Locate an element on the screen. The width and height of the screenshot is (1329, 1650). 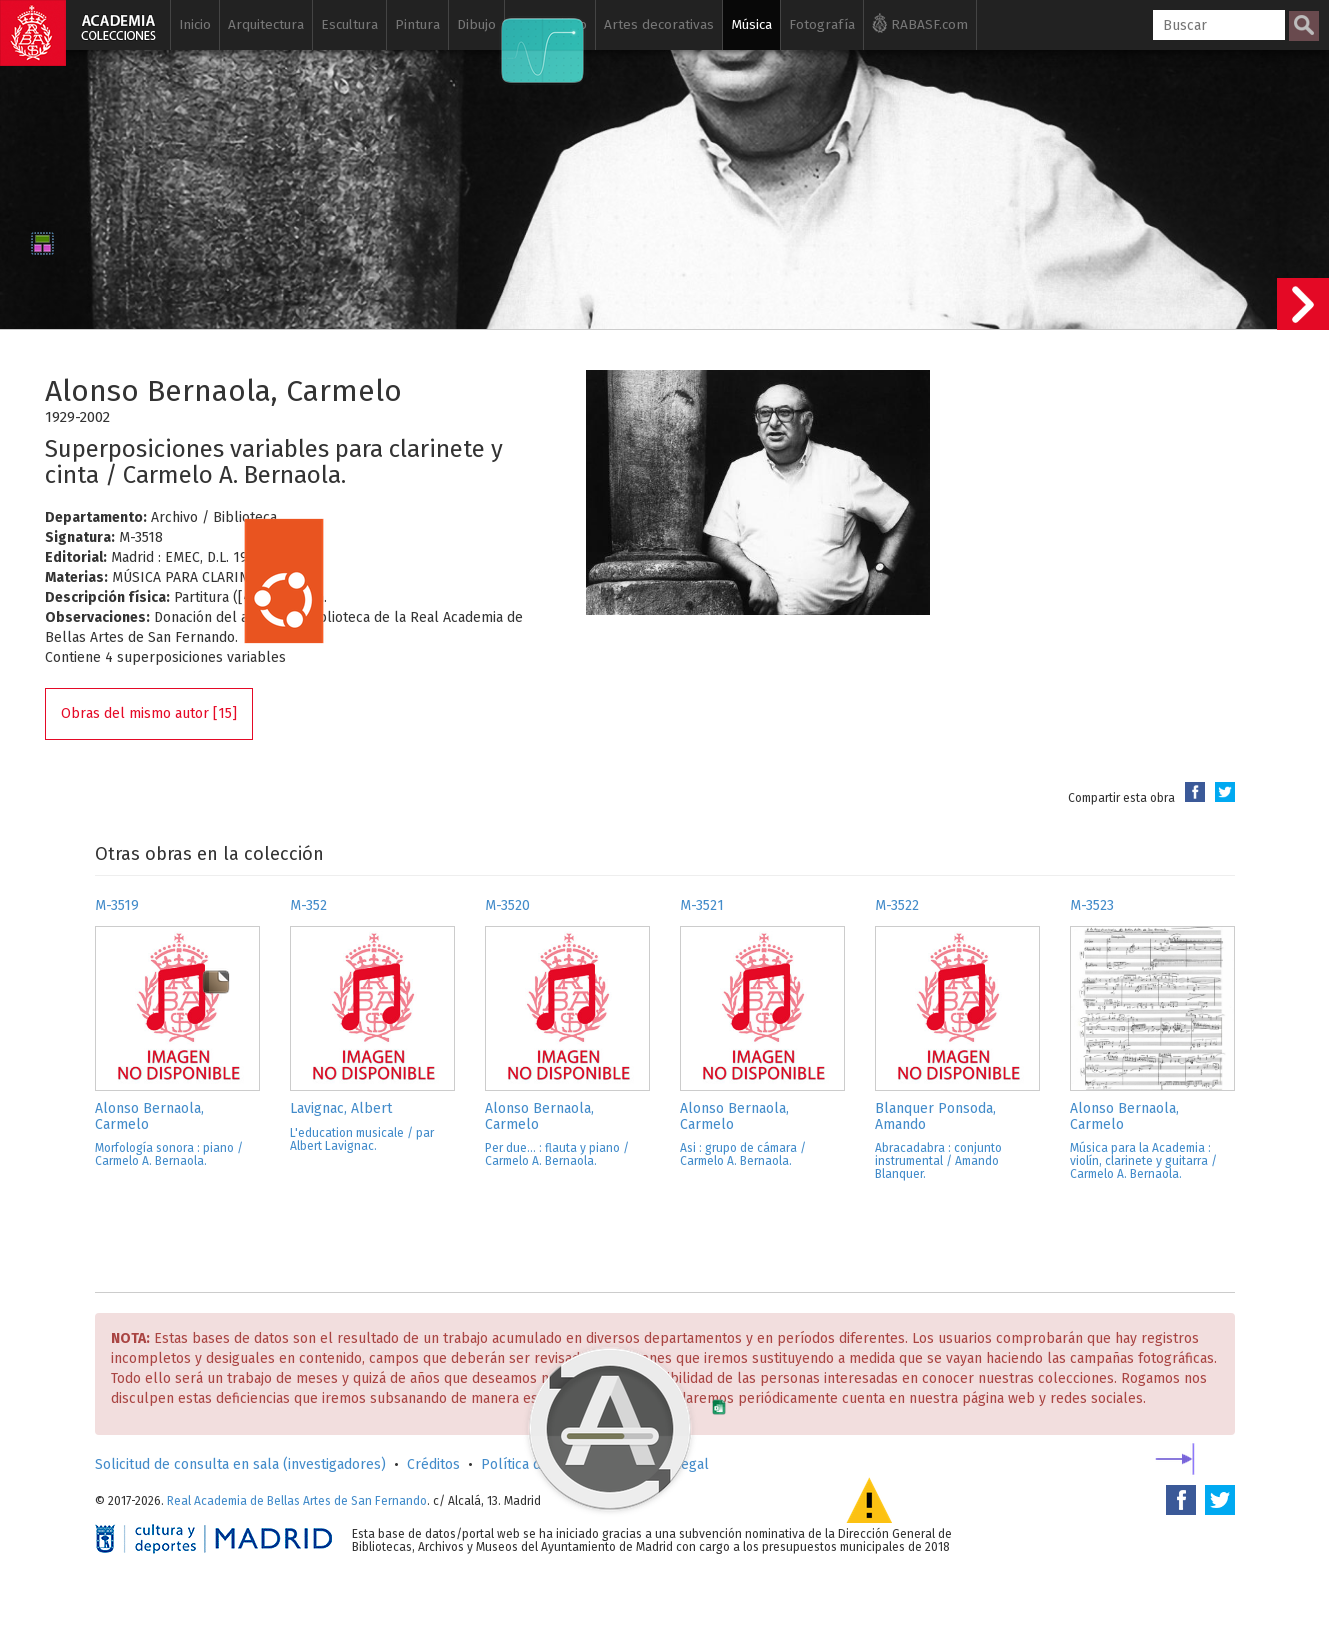
open the software update manager is located at coordinates (610, 1429).